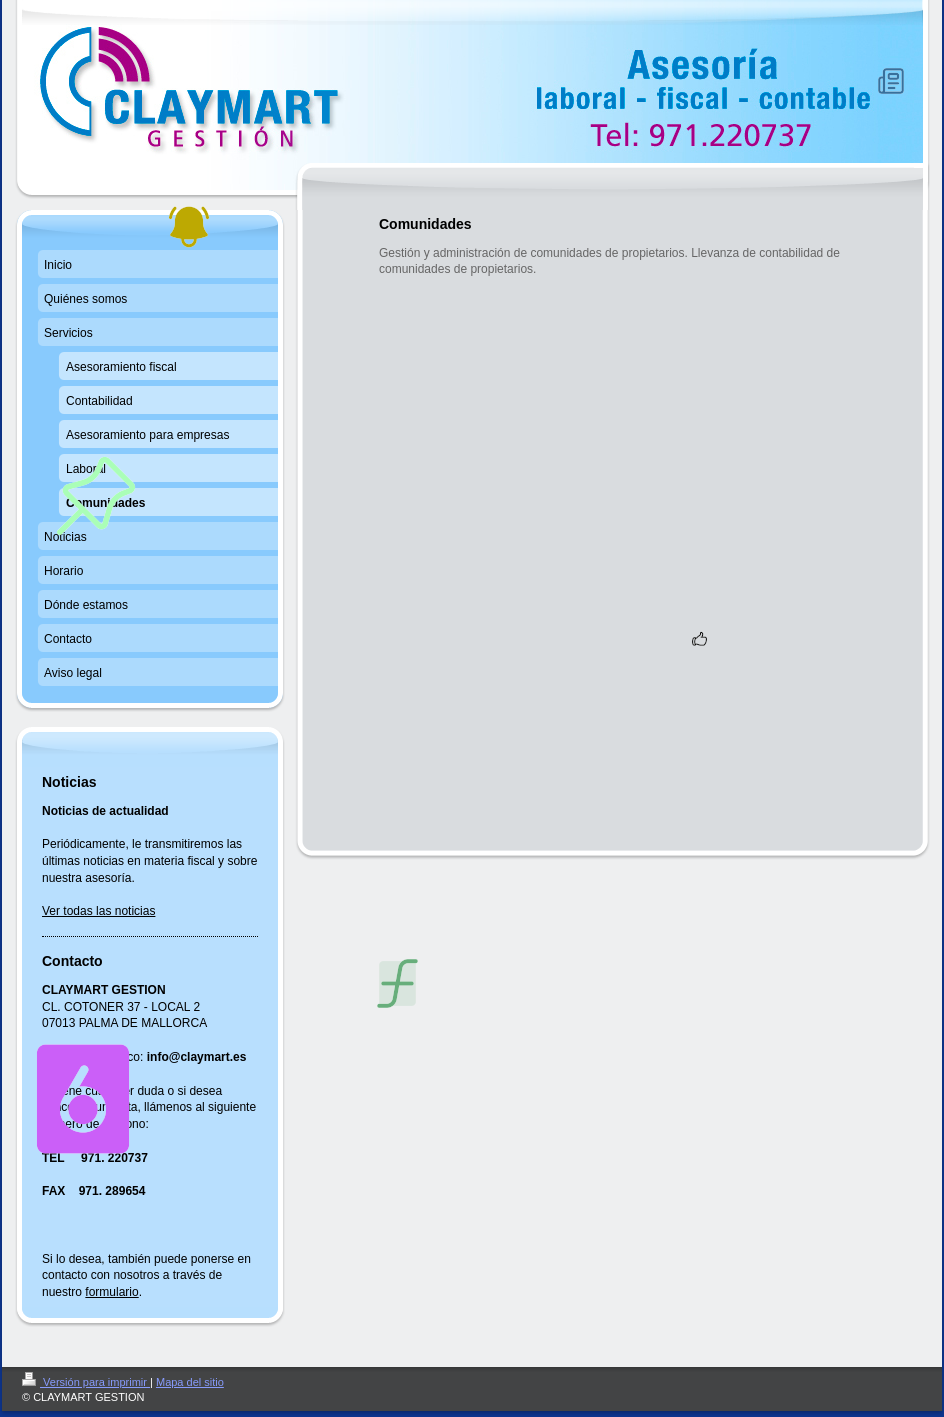  What do you see at coordinates (699, 639) in the screenshot?
I see `like or upvote content` at bounding box center [699, 639].